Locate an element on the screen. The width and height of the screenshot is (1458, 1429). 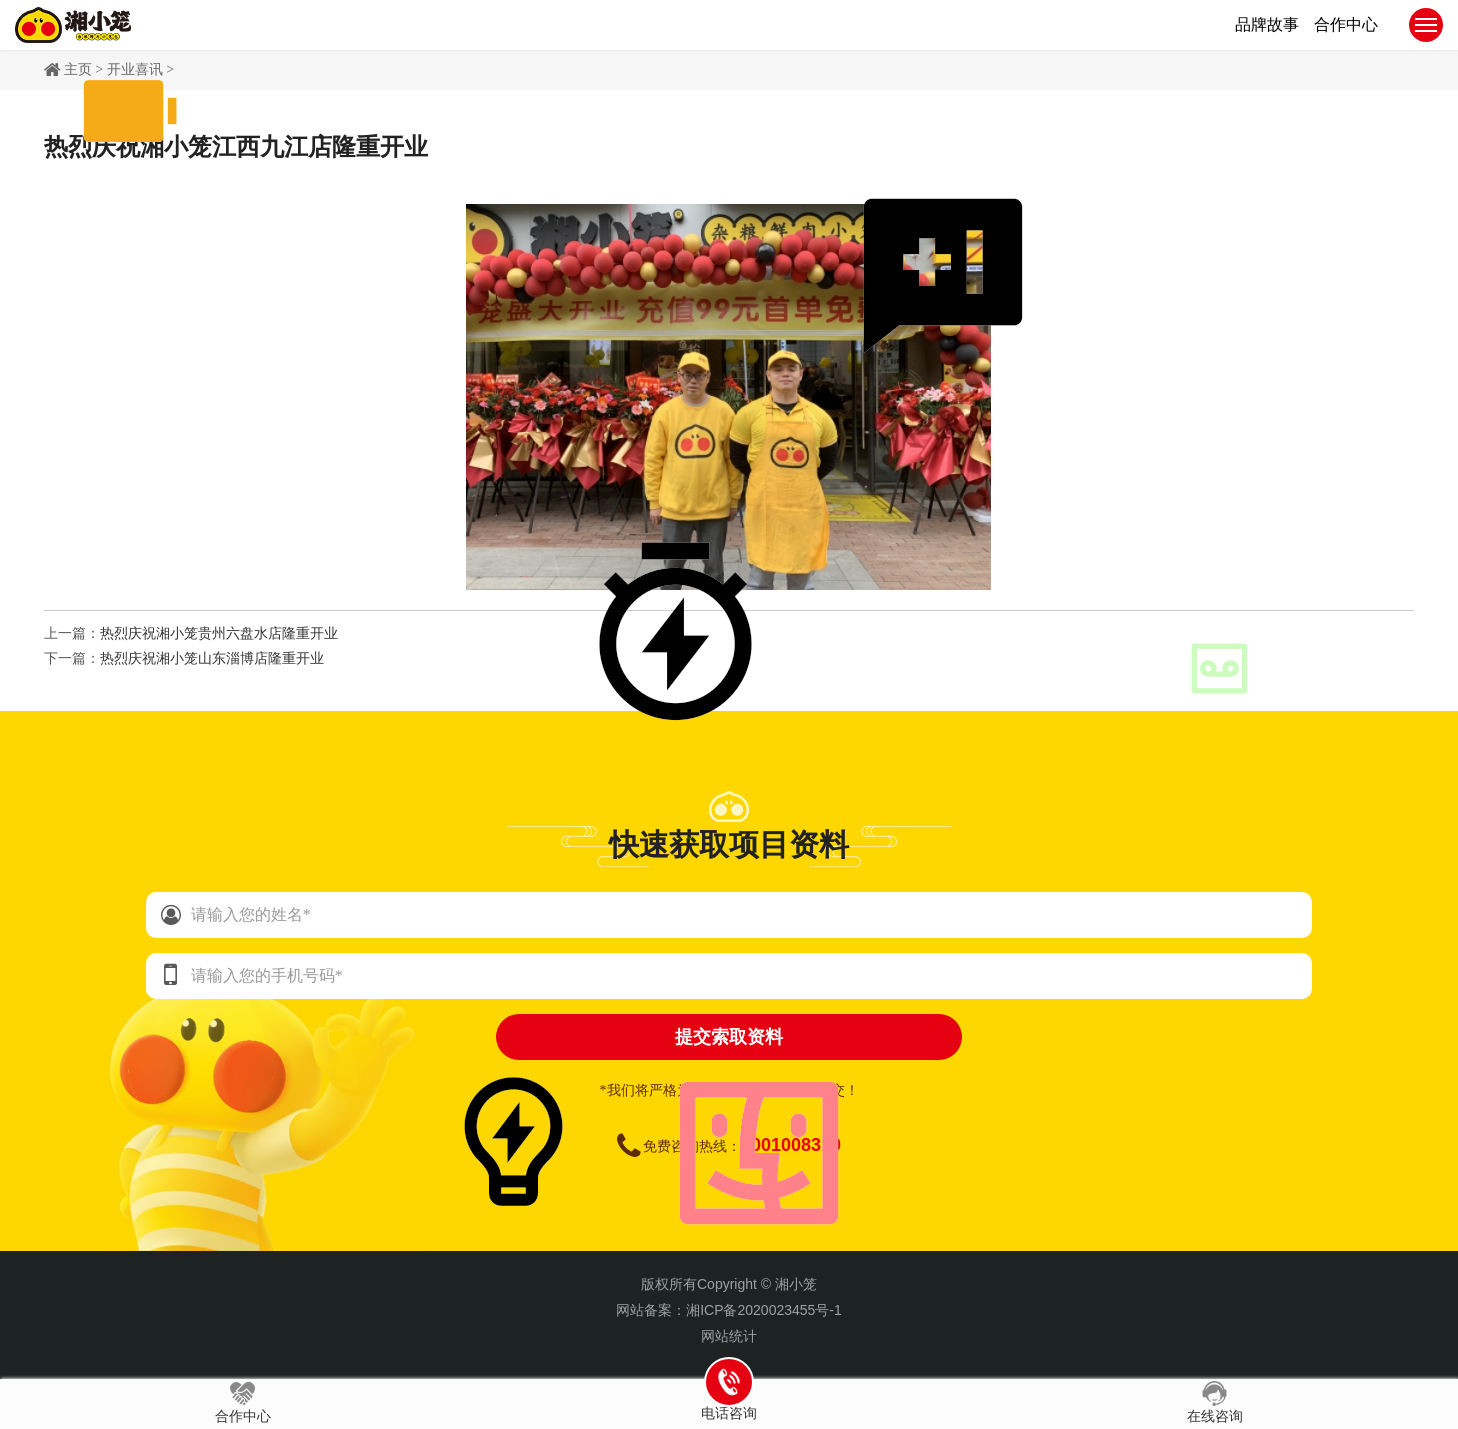
add a follow-up message to a conversation is located at coordinates (943, 270).